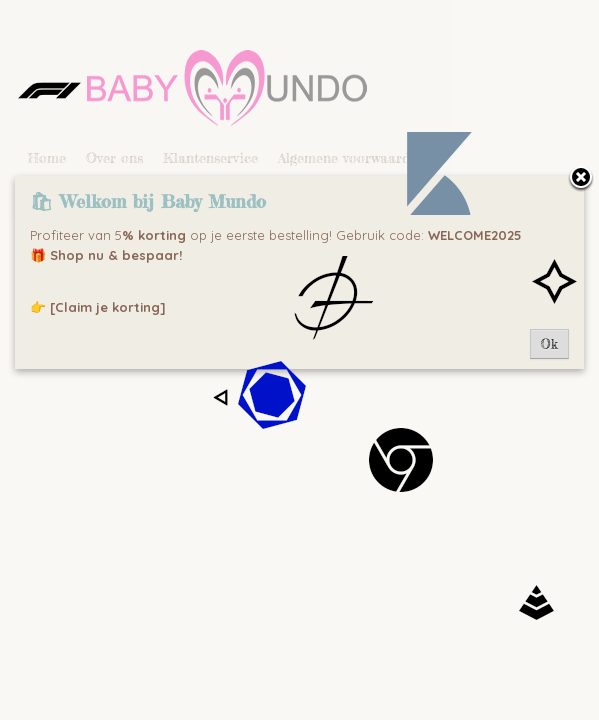 The image size is (599, 720). What do you see at coordinates (272, 395) in the screenshot?
I see `open graphite application` at bounding box center [272, 395].